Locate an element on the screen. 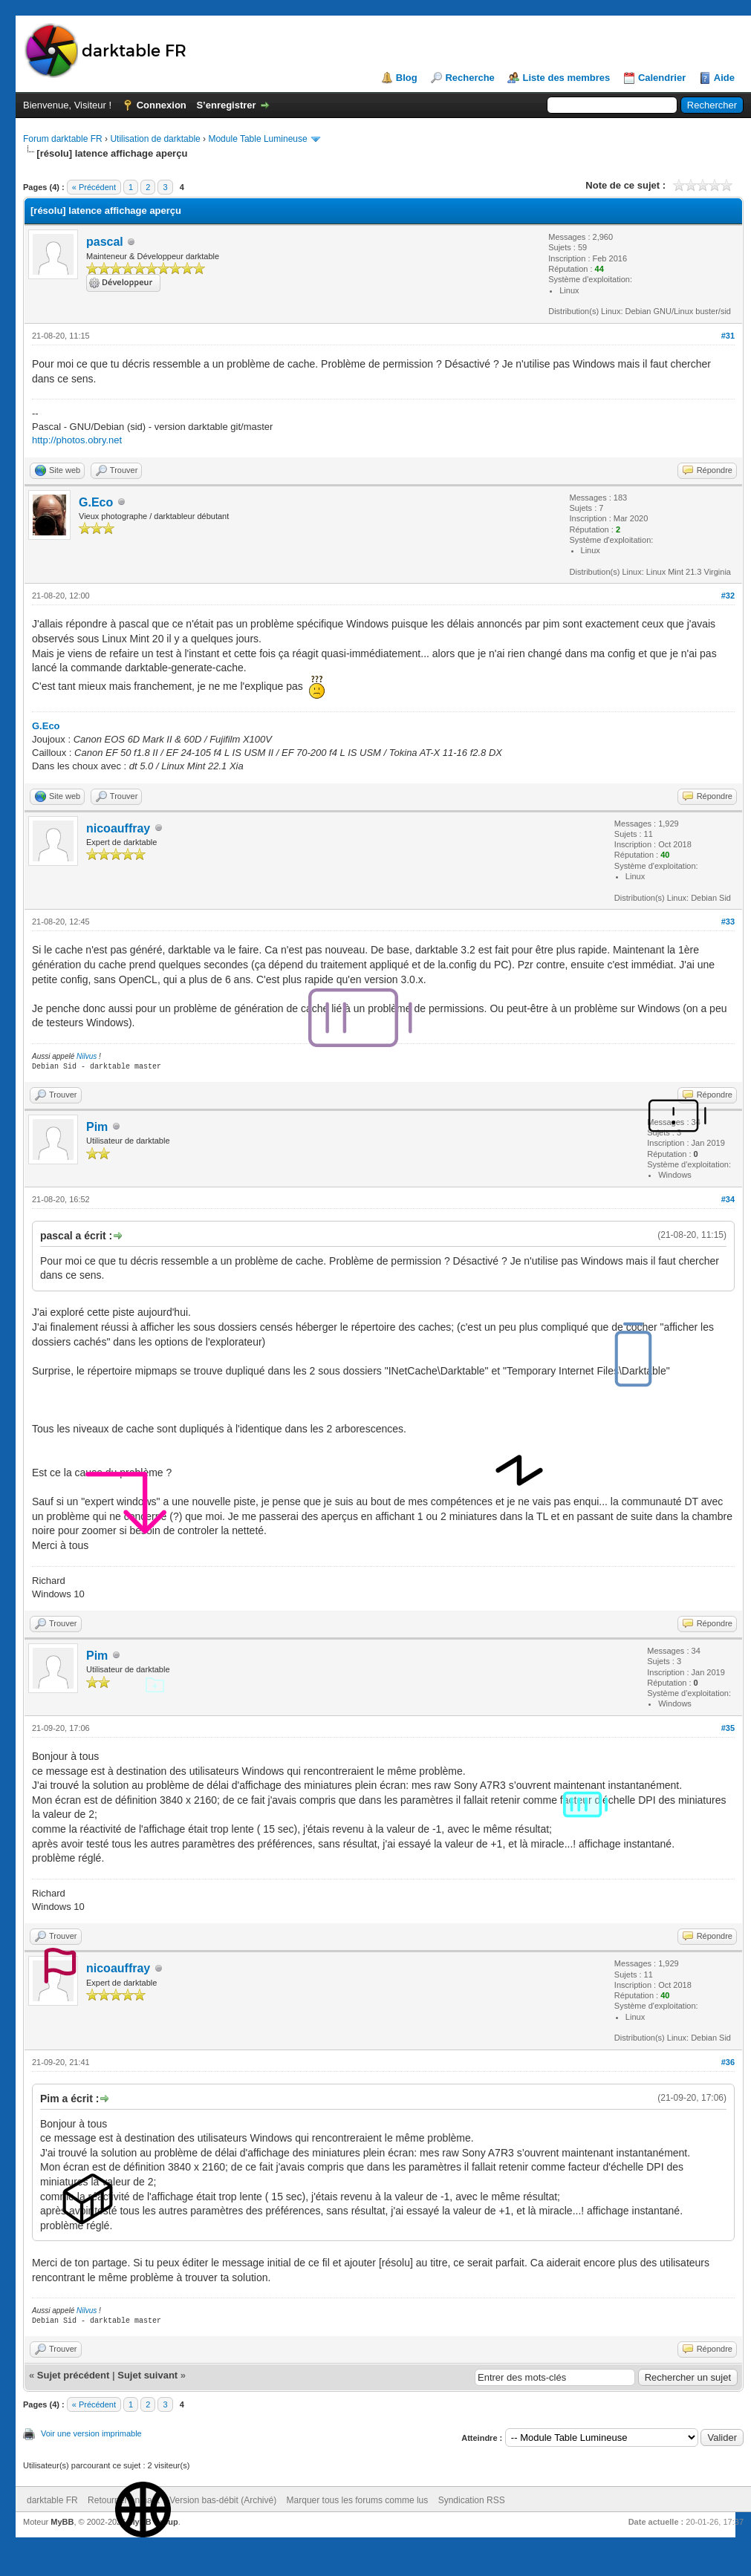 The height and width of the screenshot is (2576, 751). move content right then down is located at coordinates (126, 1499).